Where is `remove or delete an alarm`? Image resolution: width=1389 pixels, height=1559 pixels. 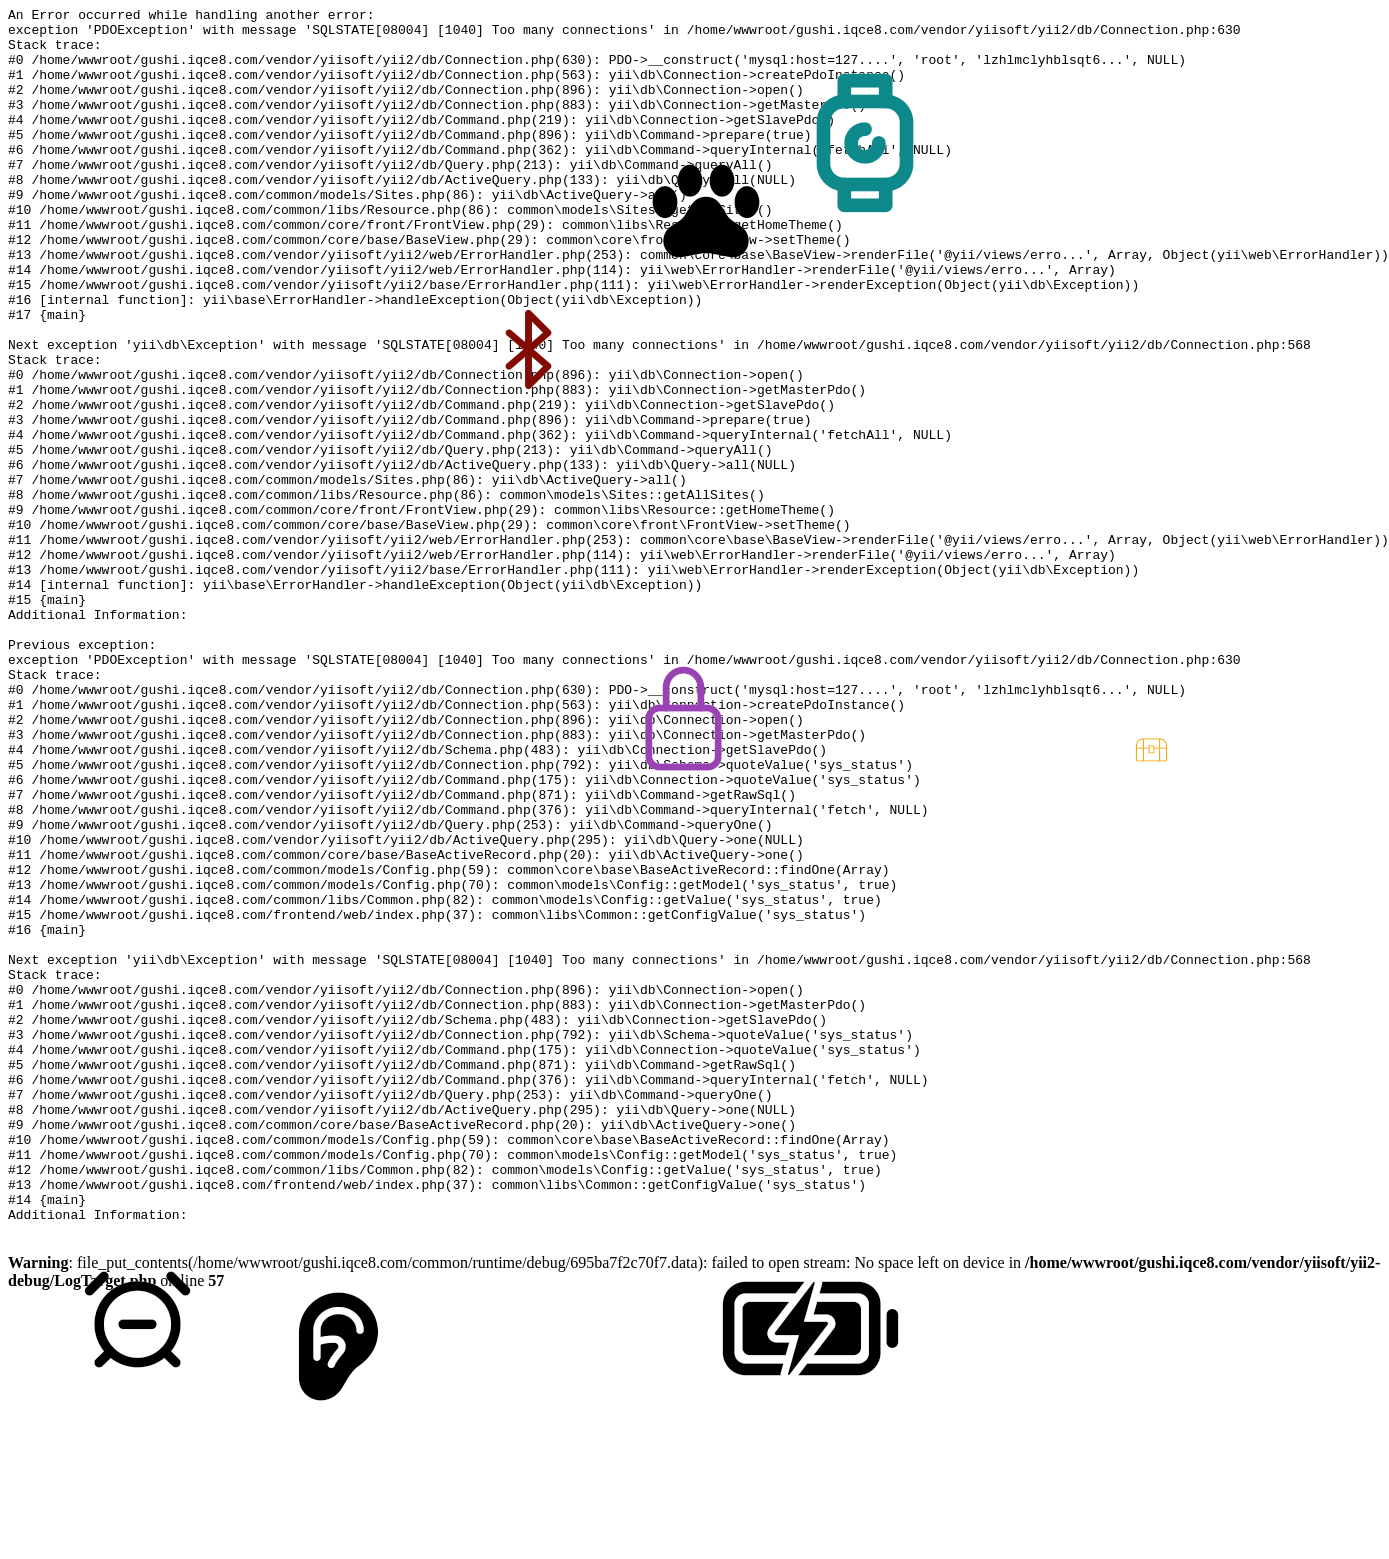 remove or delete an alarm is located at coordinates (137, 1319).